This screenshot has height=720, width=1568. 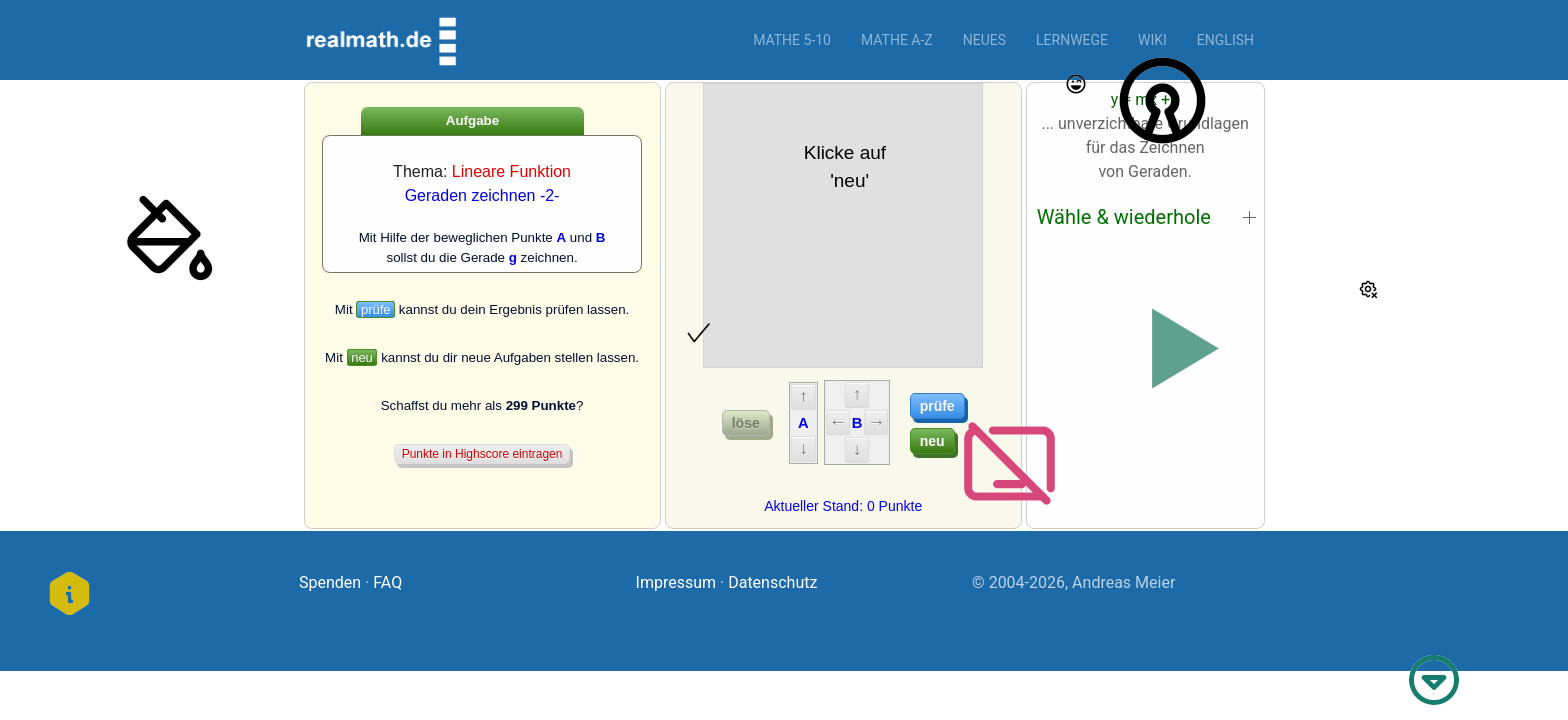 What do you see at coordinates (1076, 84) in the screenshot?
I see `add a playful reaction to a message` at bounding box center [1076, 84].